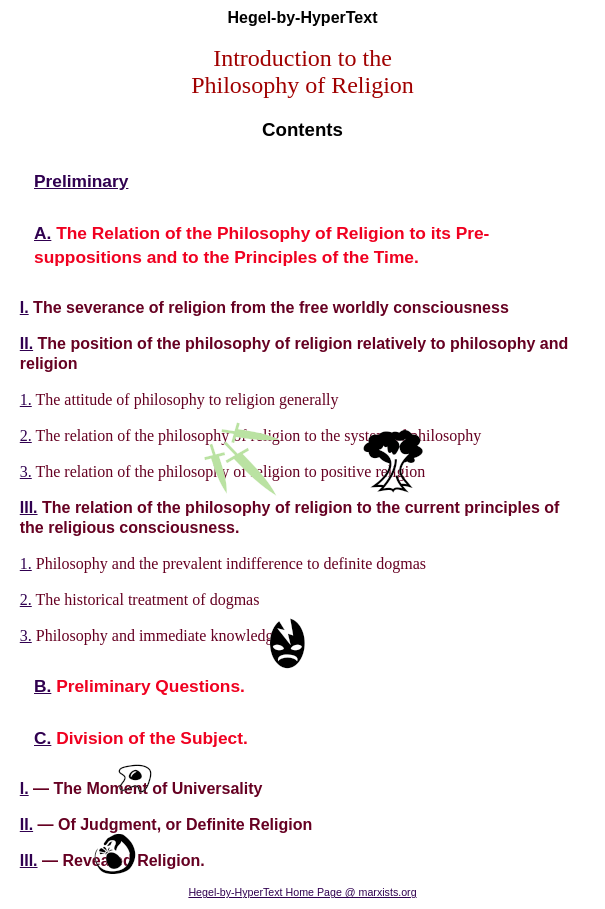  I want to click on ingredient icon for cooking or recipe apps, so click(135, 777).